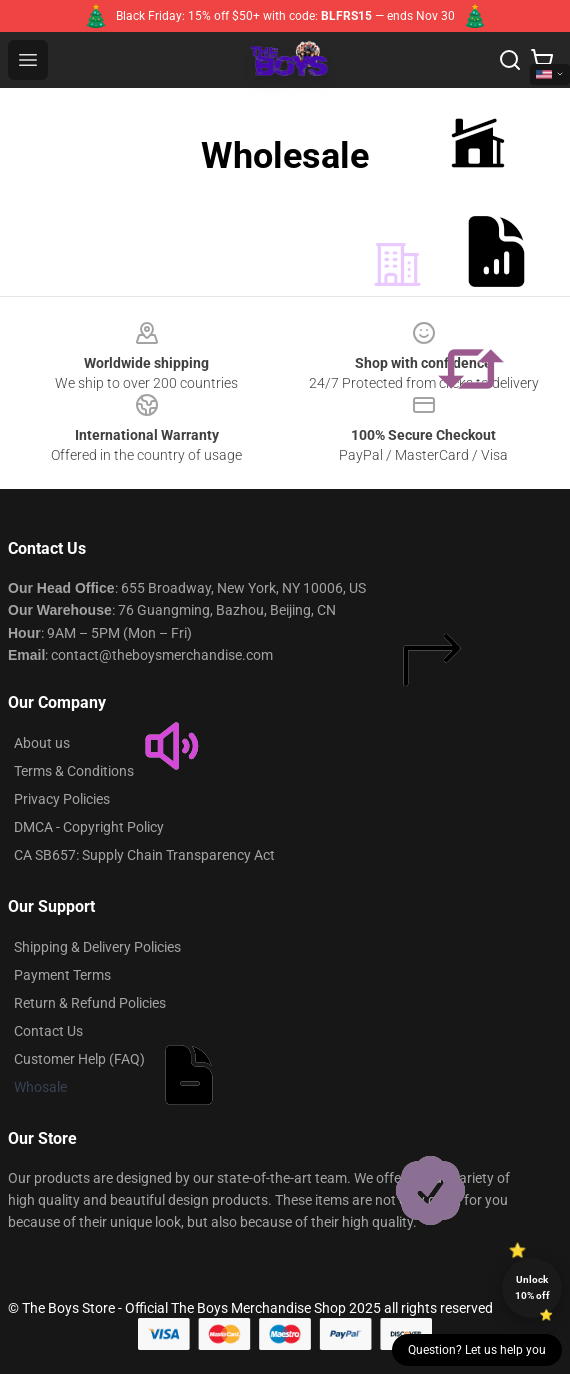 Image resolution: width=570 pixels, height=1374 pixels. Describe the element at coordinates (430, 1190) in the screenshot. I see `verified account or profile status` at that location.